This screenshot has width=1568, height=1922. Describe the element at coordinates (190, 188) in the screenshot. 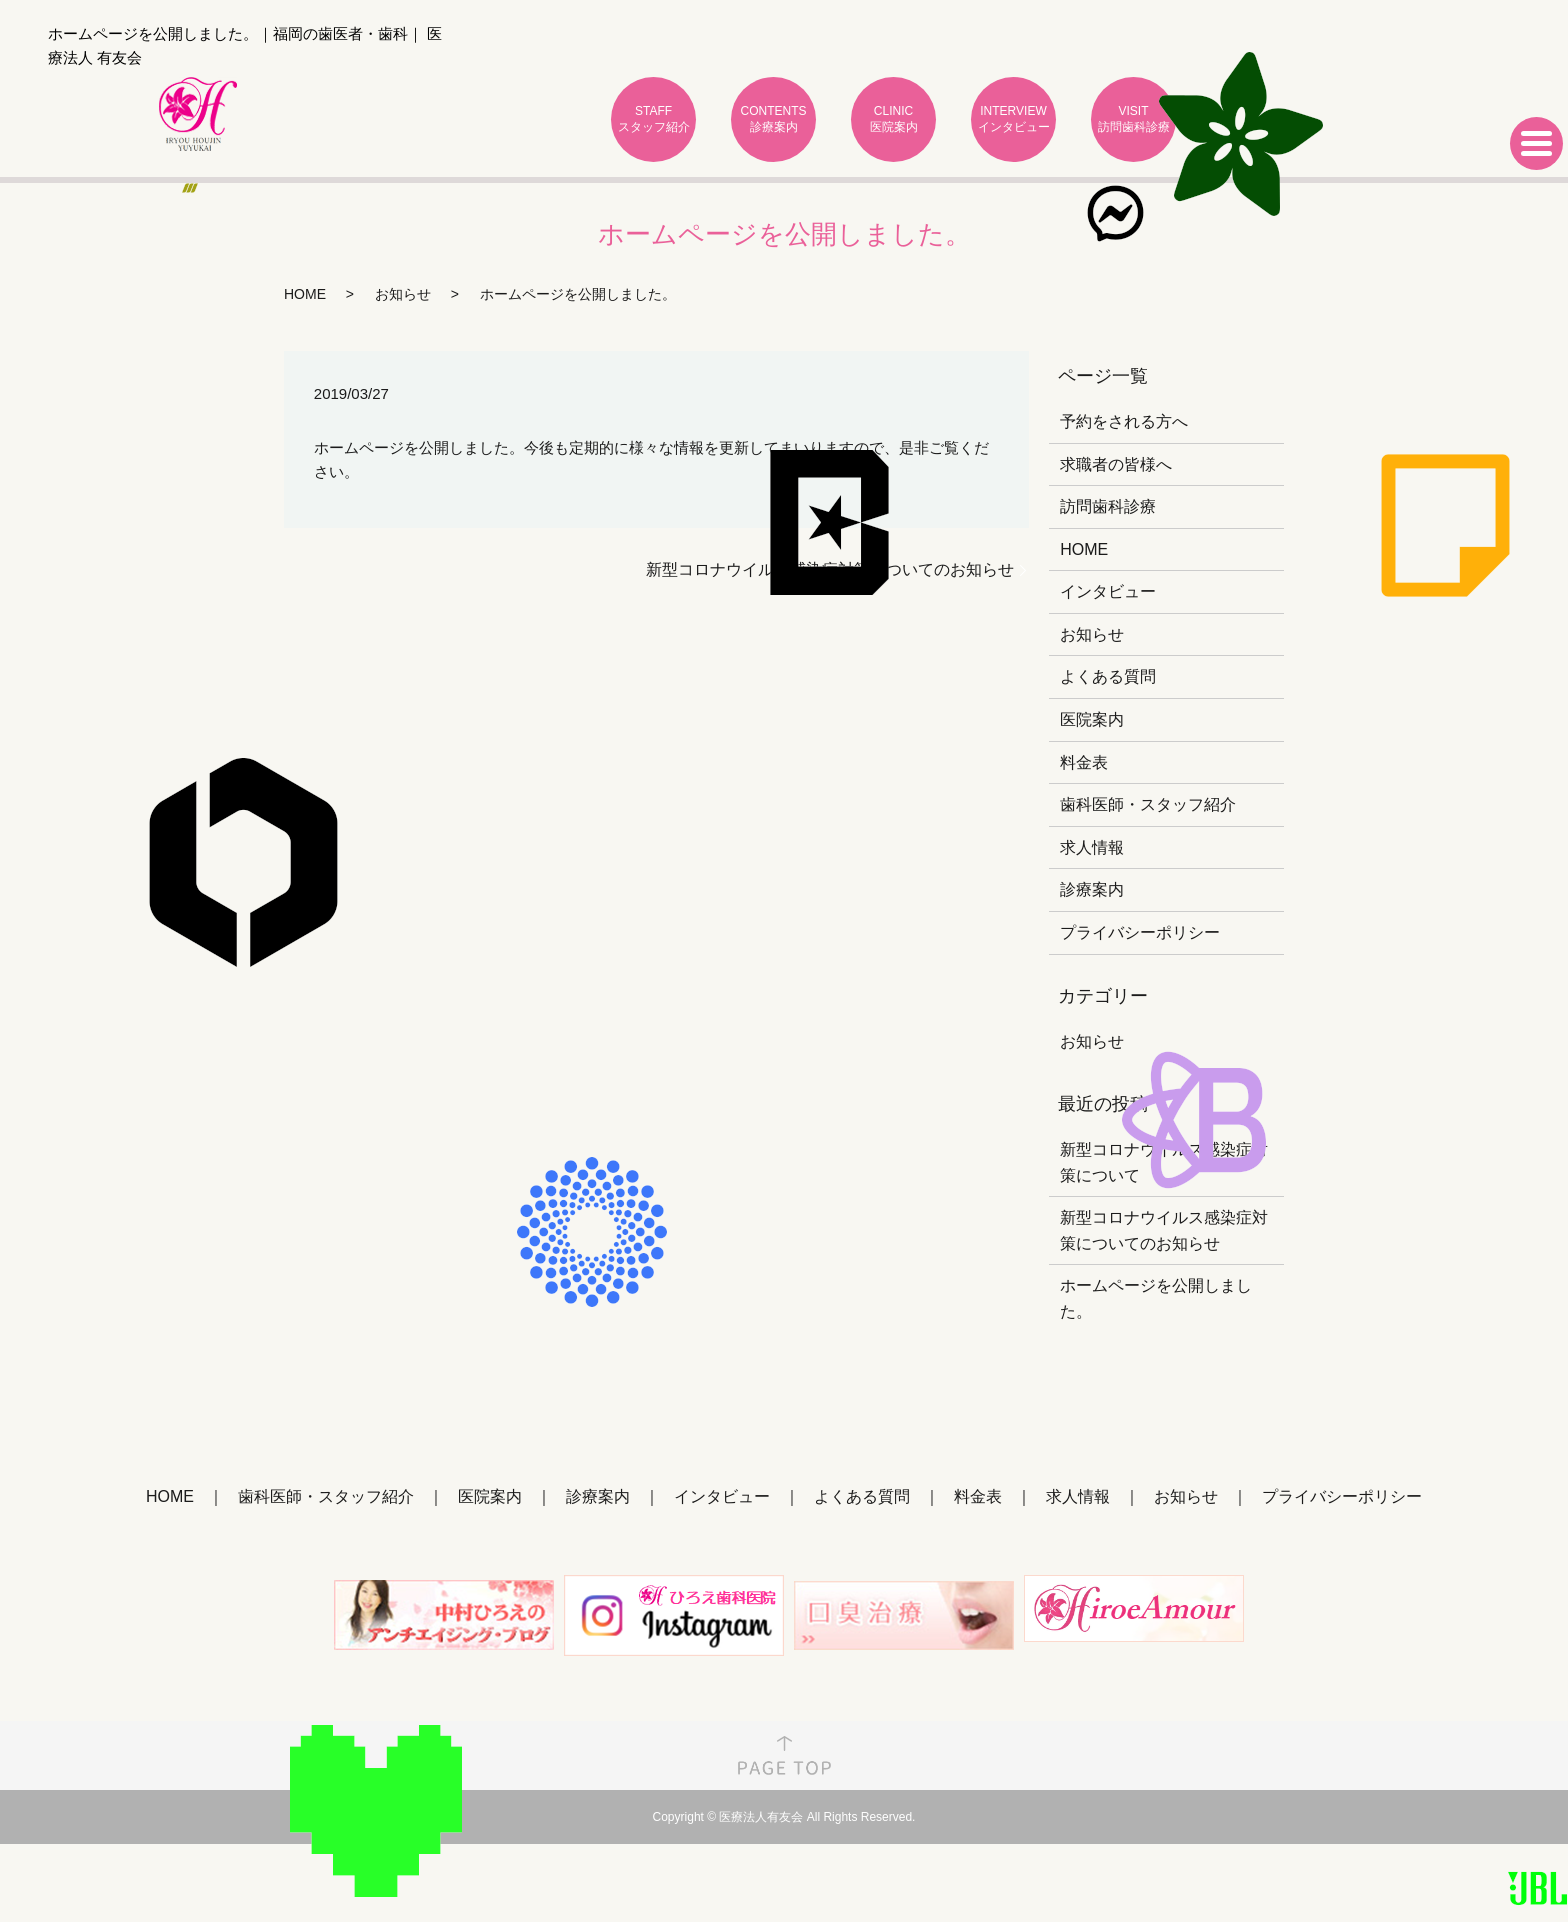

I see `meilisearch search engine logo` at that location.